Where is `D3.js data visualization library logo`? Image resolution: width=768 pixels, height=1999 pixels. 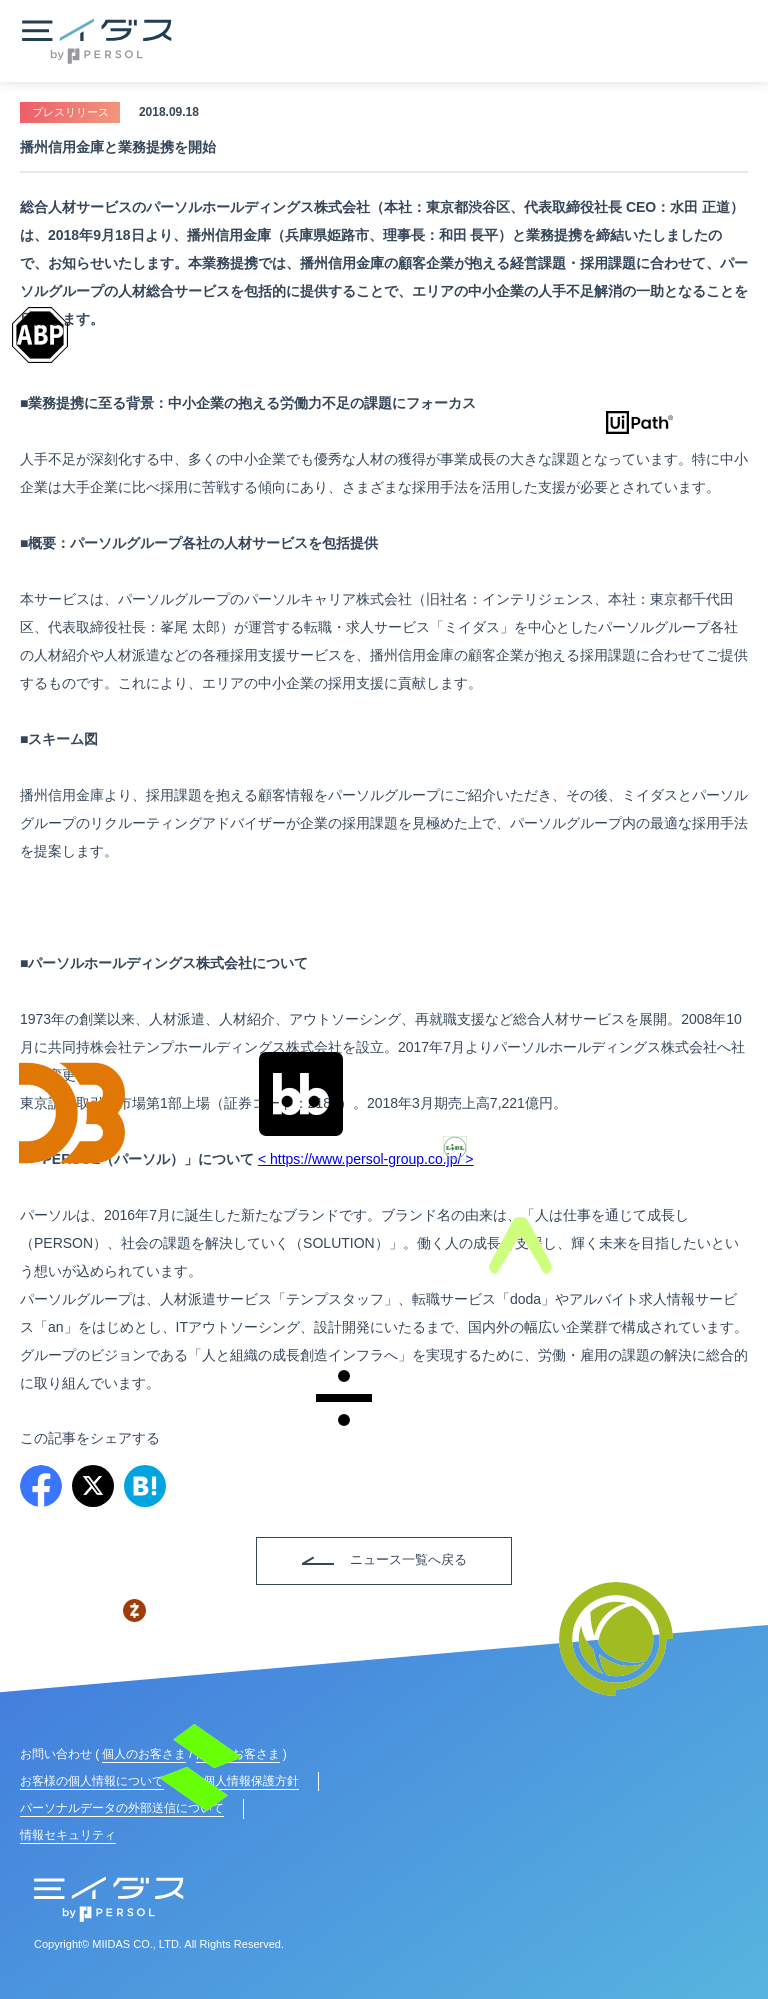
D3.js data visualization library logo is located at coordinates (72, 1113).